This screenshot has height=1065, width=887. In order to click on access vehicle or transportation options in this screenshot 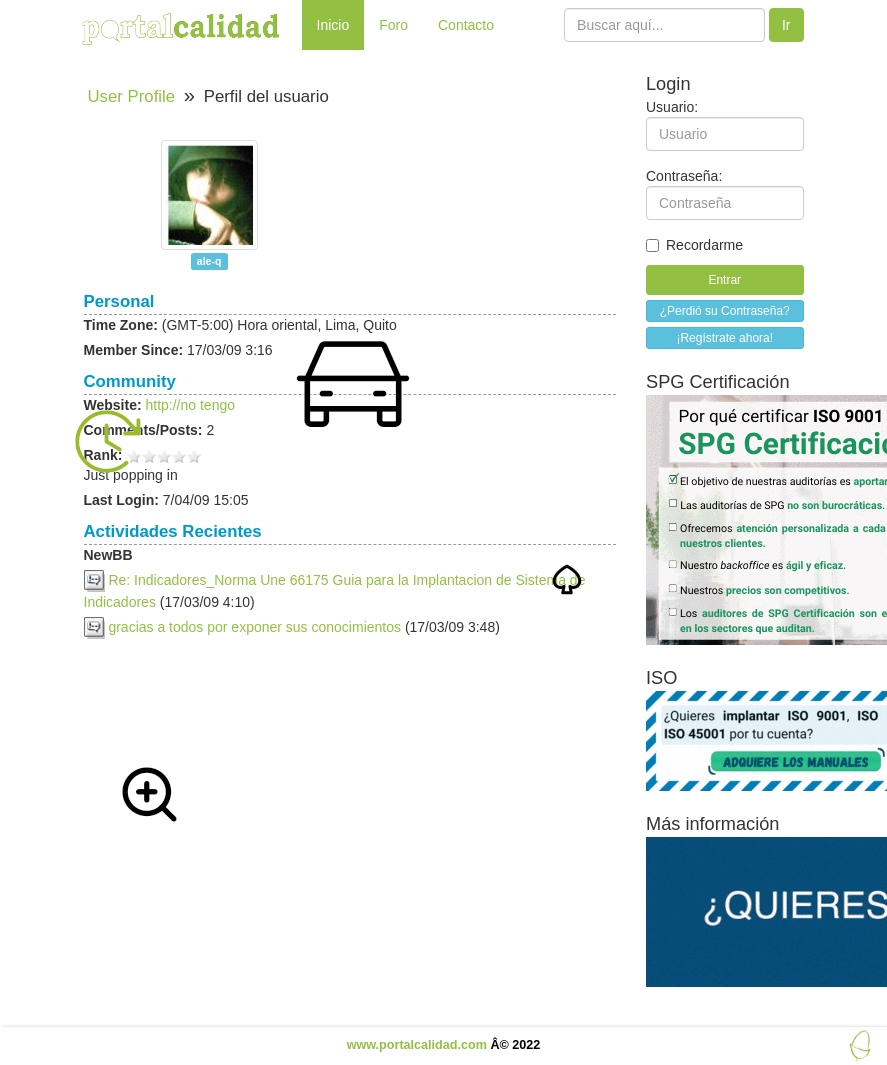, I will do `click(353, 386)`.